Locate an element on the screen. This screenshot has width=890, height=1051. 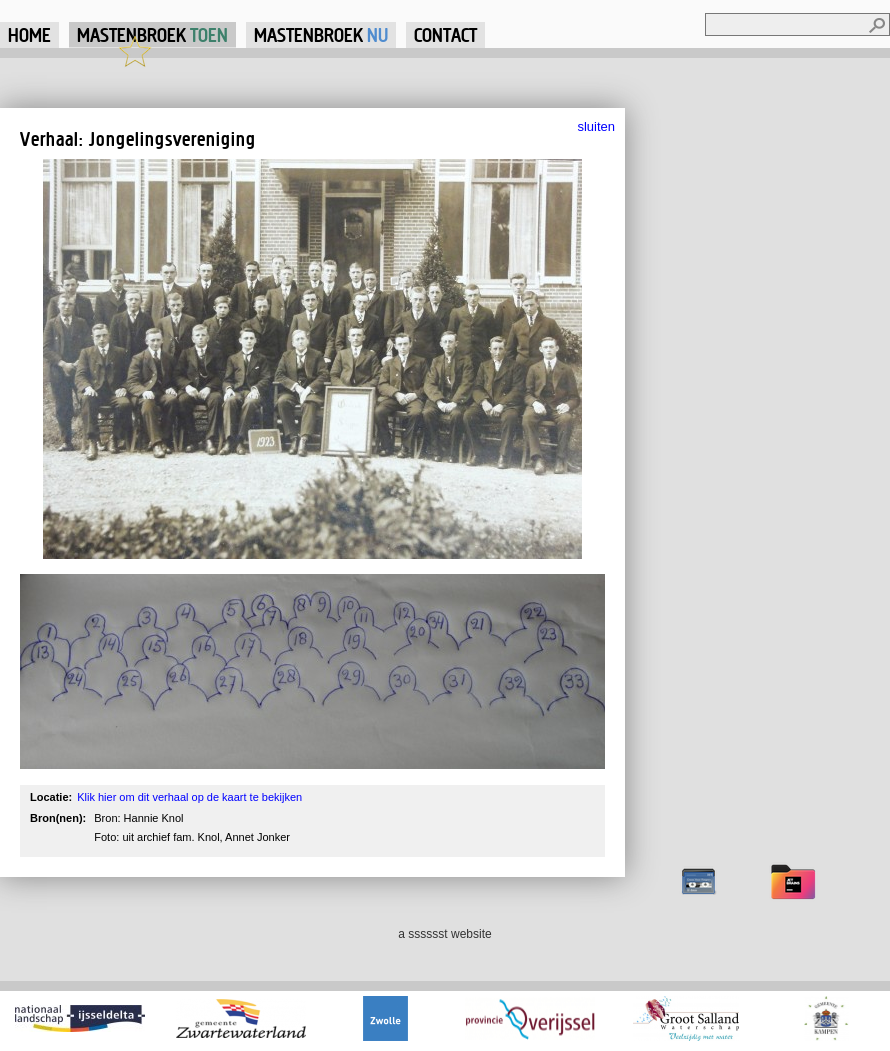
item not marked as favorite is located at coordinates (135, 52).